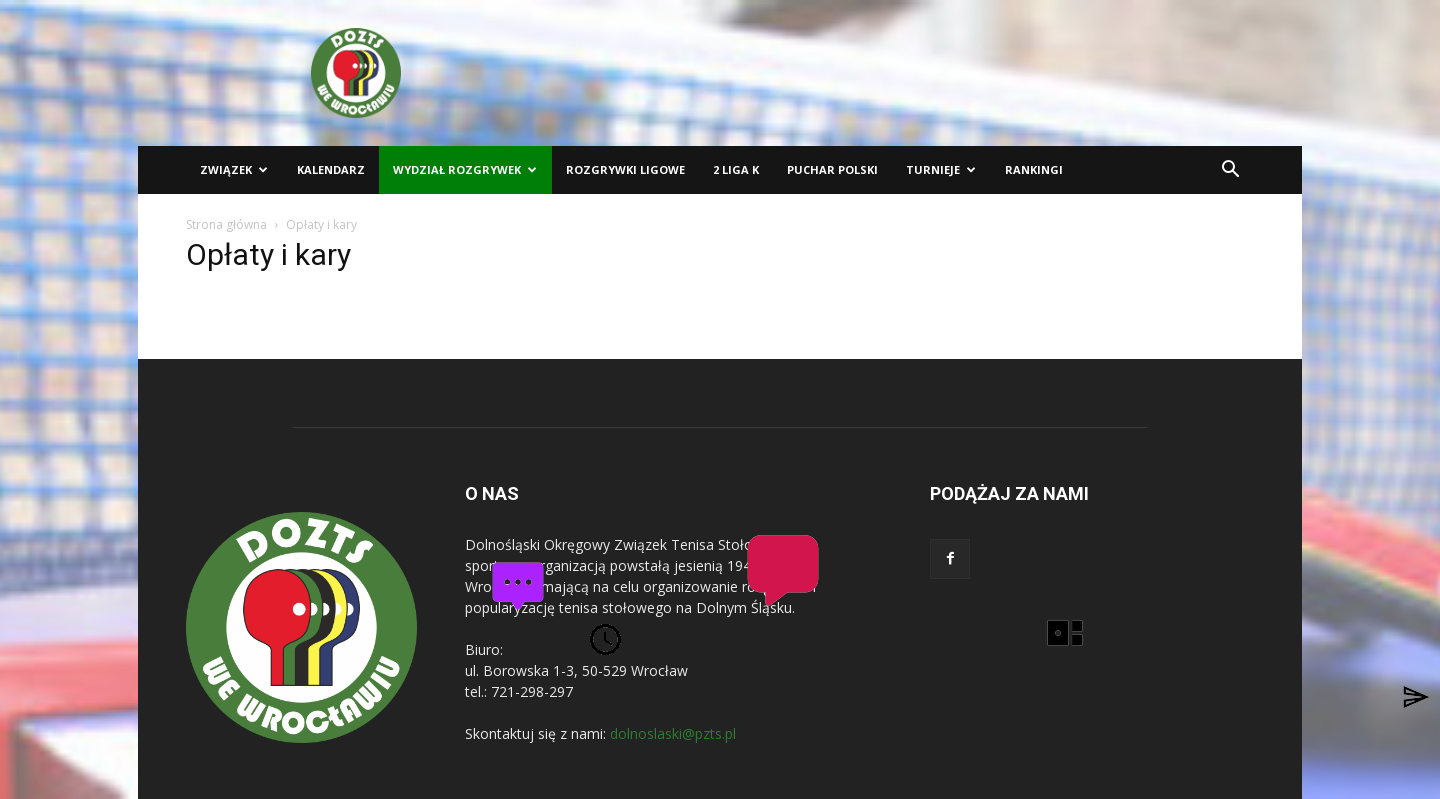 The height and width of the screenshot is (799, 1440). What do you see at coordinates (1065, 633) in the screenshot?
I see `access bento box or compartmentalized layout view` at bounding box center [1065, 633].